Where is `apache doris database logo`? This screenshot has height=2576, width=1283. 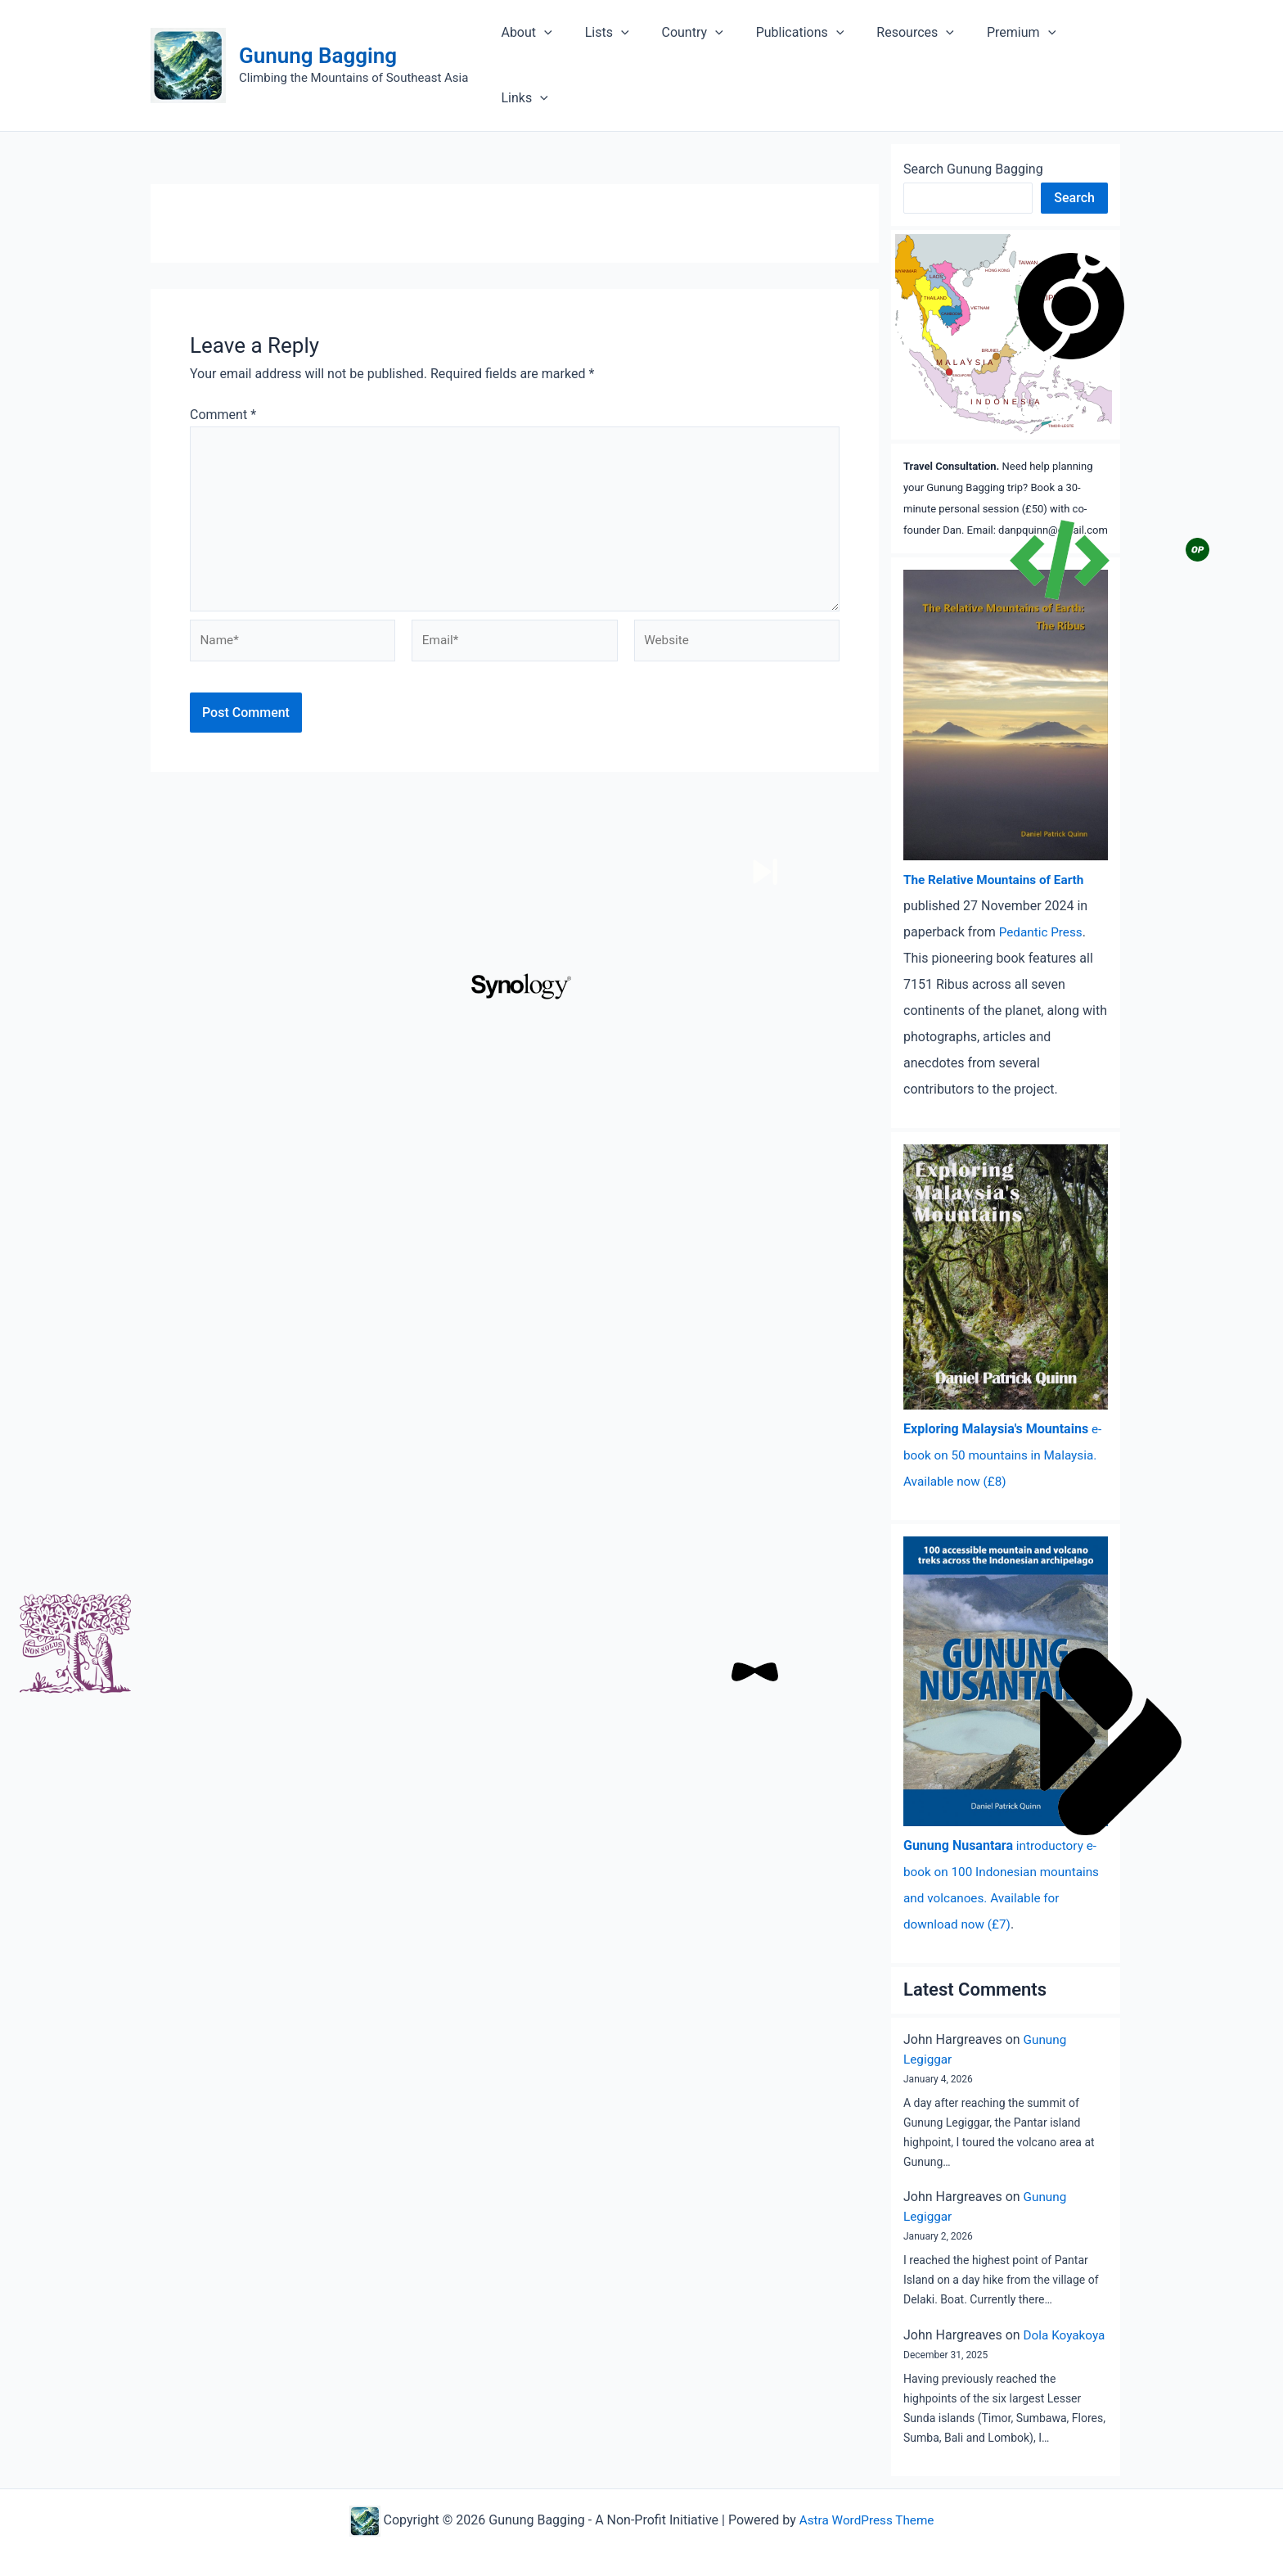
apache doris database logo is located at coordinates (1110, 1741).